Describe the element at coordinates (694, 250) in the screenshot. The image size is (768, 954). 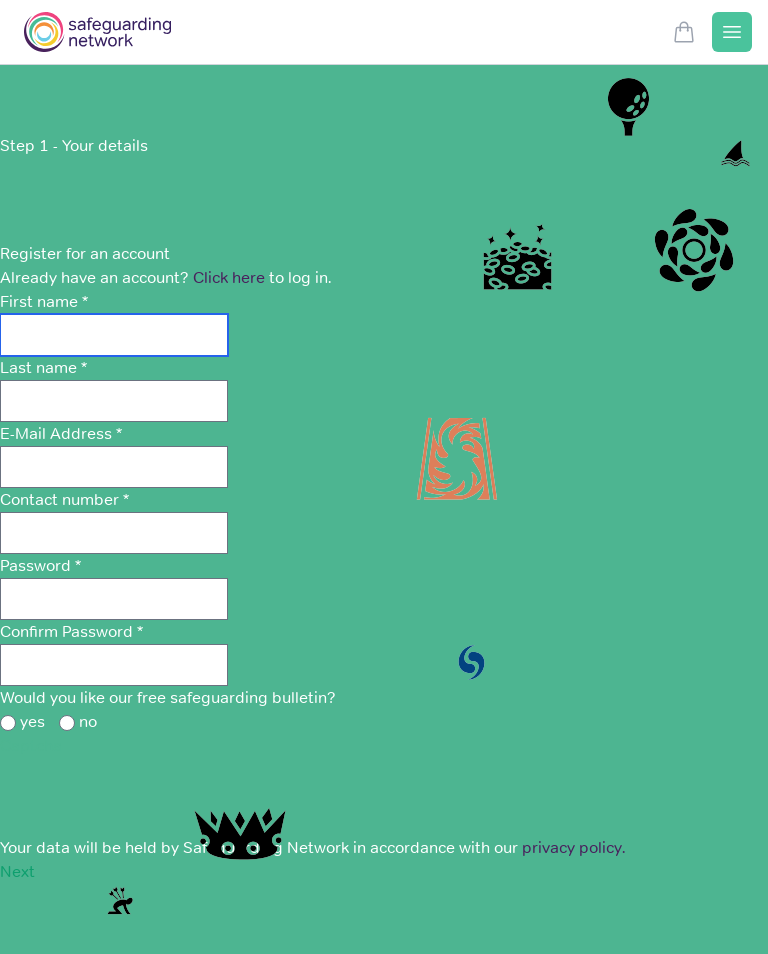
I see `indicates an oil or petroleum resource in a game` at that location.